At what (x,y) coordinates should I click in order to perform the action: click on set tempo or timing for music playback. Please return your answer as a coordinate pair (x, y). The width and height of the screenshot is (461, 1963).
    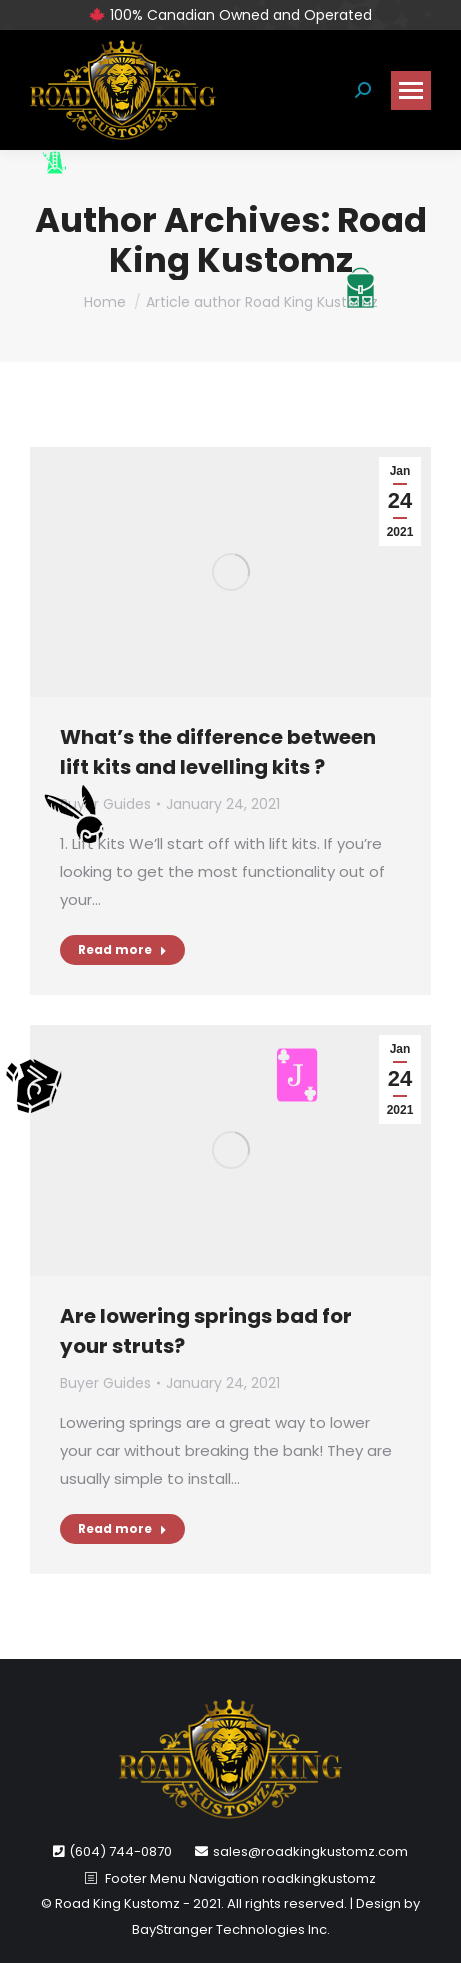
    Looking at the image, I should click on (55, 161).